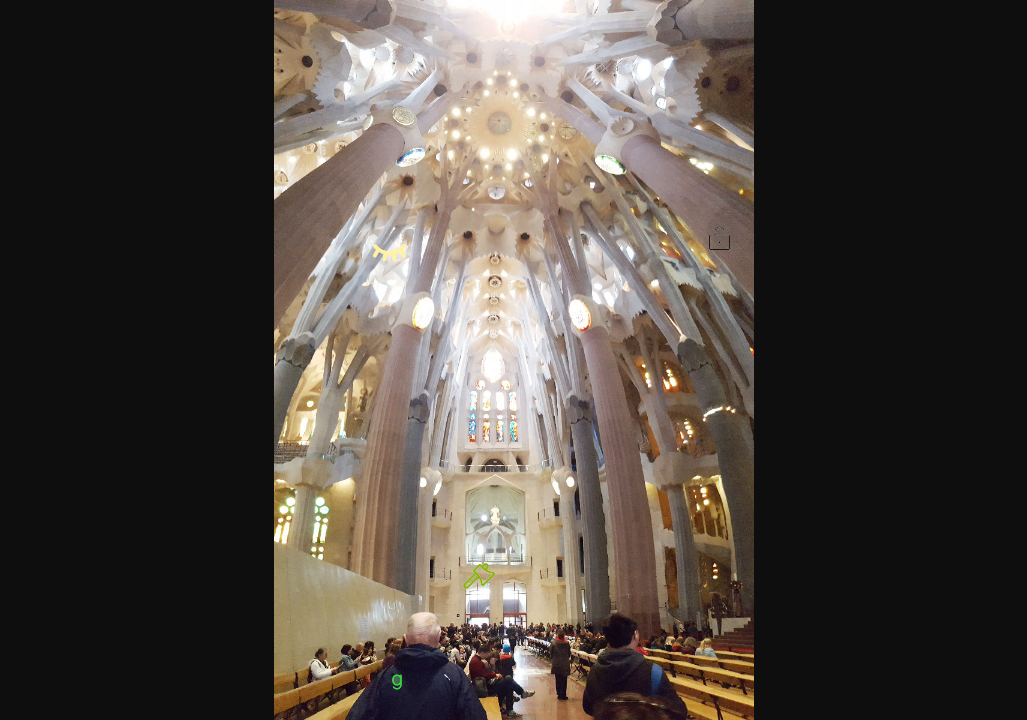 This screenshot has height=720, width=1027. What do you see at coordinates (719, 239) in the screenshot?
I see `unlock or access secured content` at bounding box center [719, 239].